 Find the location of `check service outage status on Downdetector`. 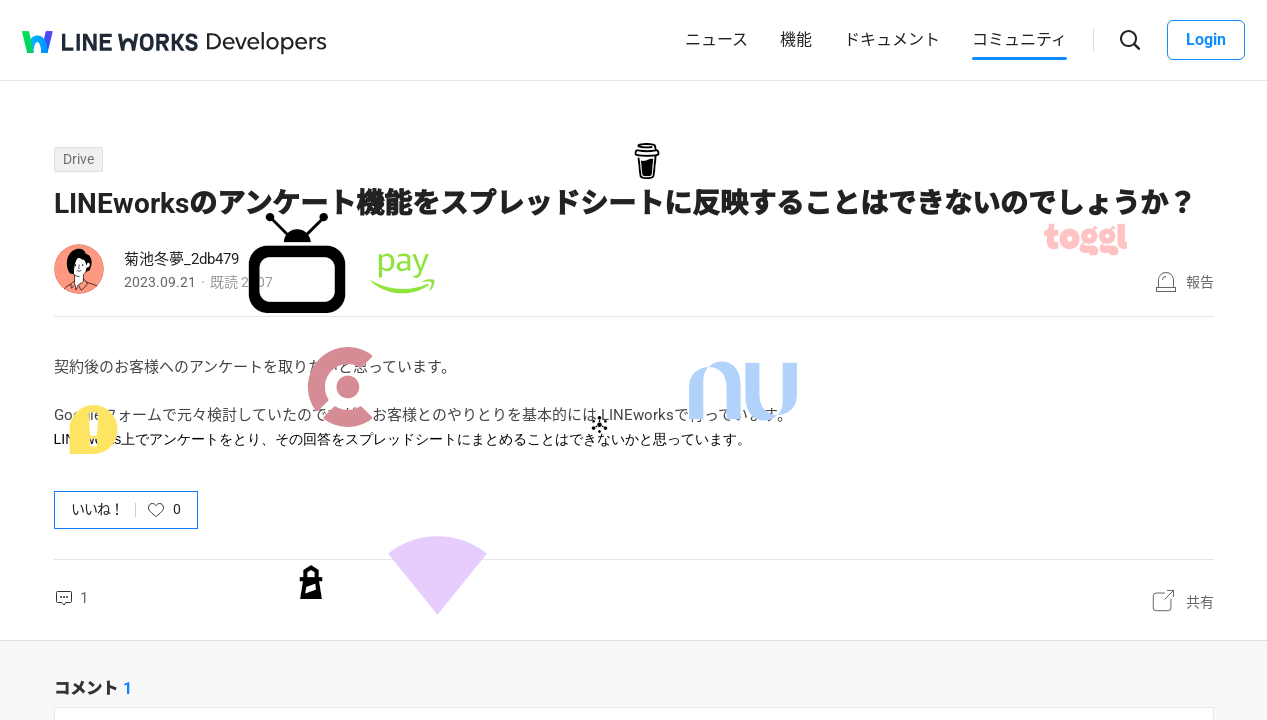

check service outage status on Downdetector is located at coordinates (93, 429).